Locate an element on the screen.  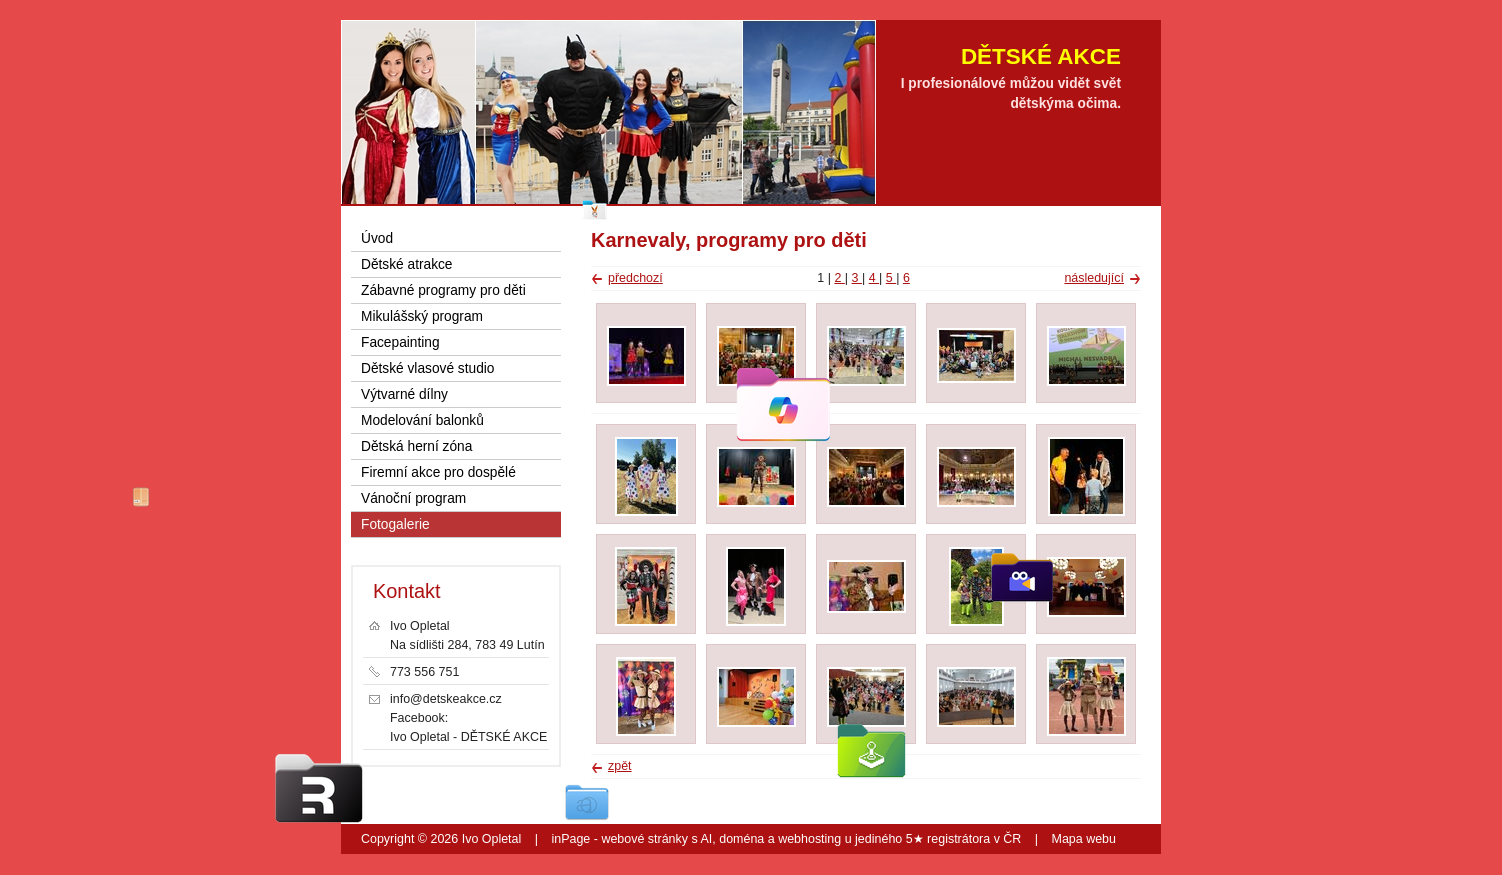
open folder containing microsoft copilot 365 files is located at coordinates (783, 407).